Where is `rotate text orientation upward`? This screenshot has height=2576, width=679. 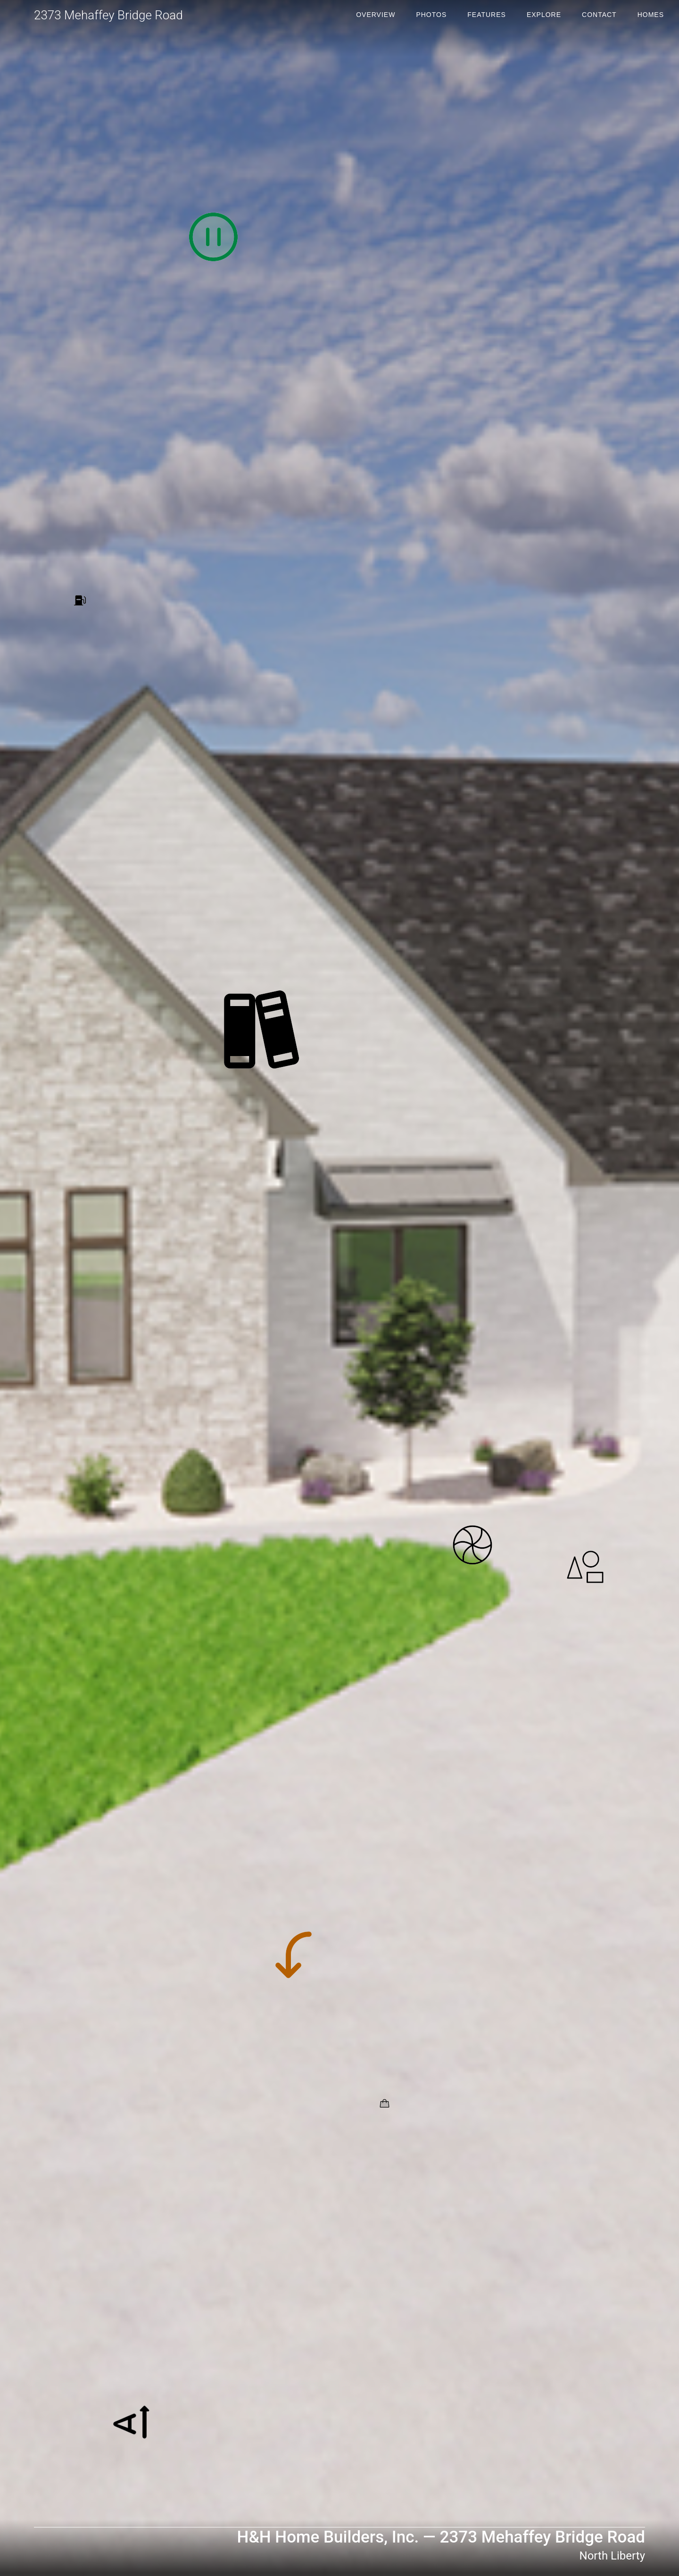
rotate text orientation upward is located at coordinates (132, 2422).